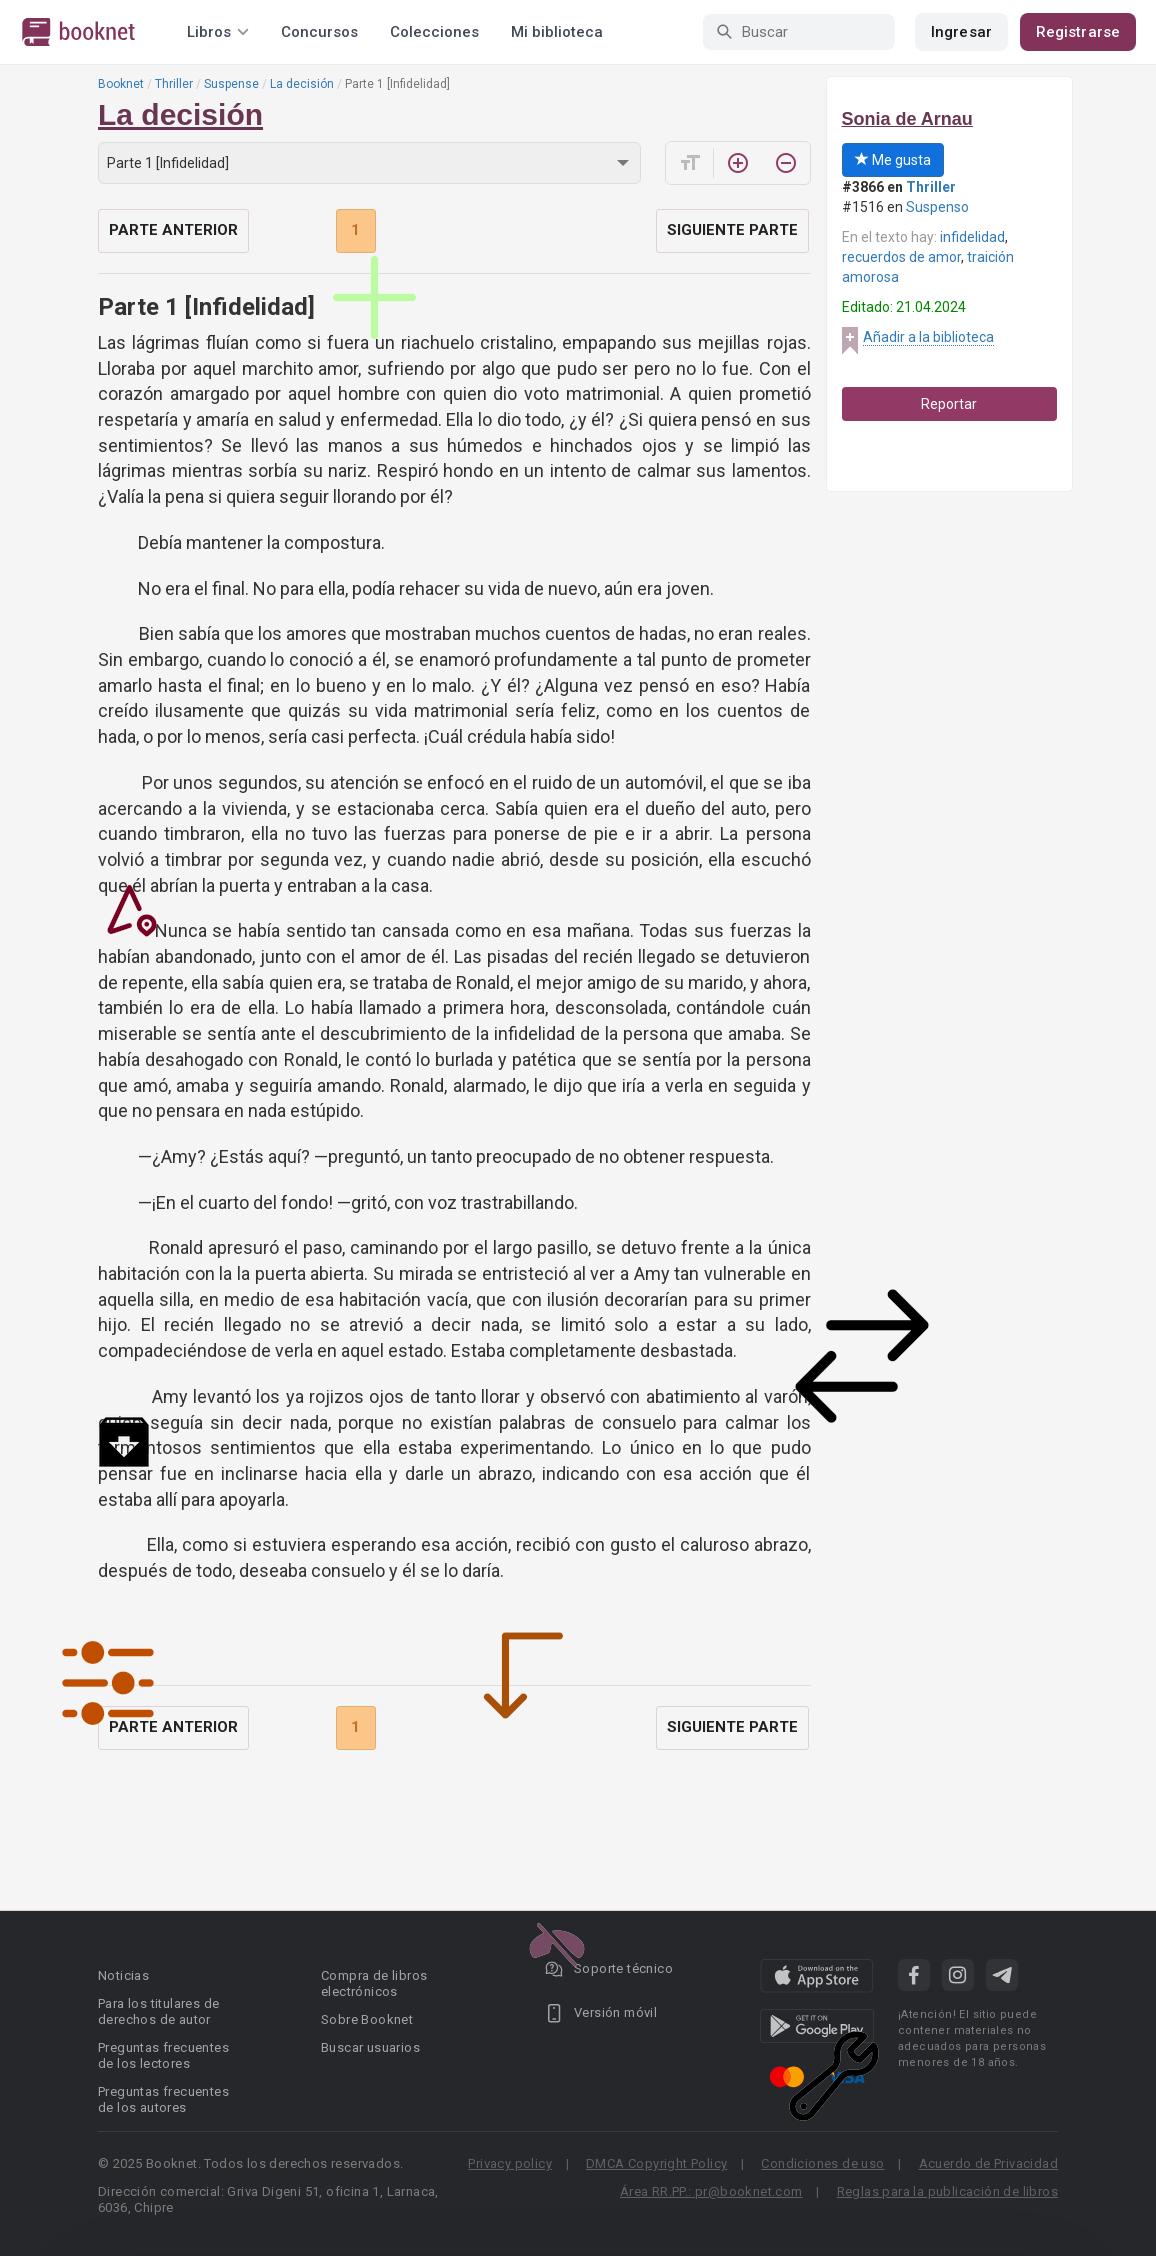 The image size is (1156, 2256). What do you see at coordinates (862, 1356) in the screenshot?
I see `swap or exchange items` at bounding box center [862, 1356].